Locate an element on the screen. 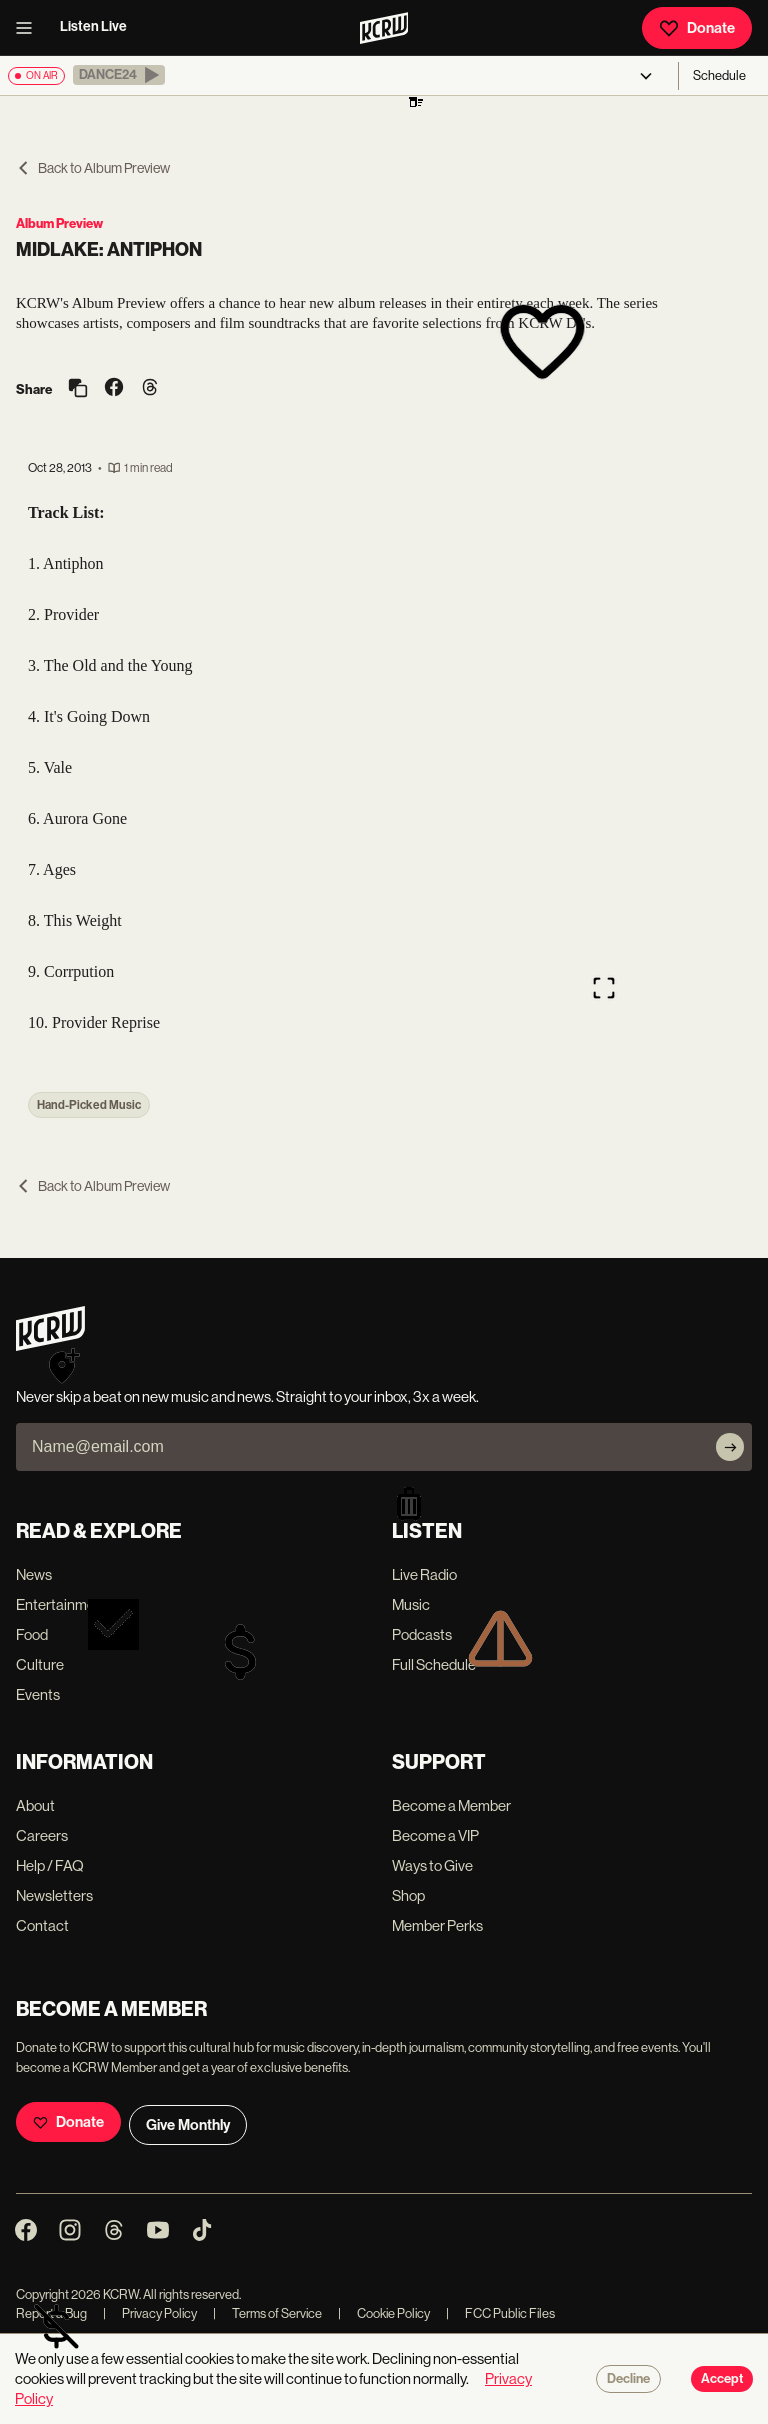 Image resolution: width=768 pixels, height=2424 pixels. manage travel or luggage details is located at coordinates (409, 1504).